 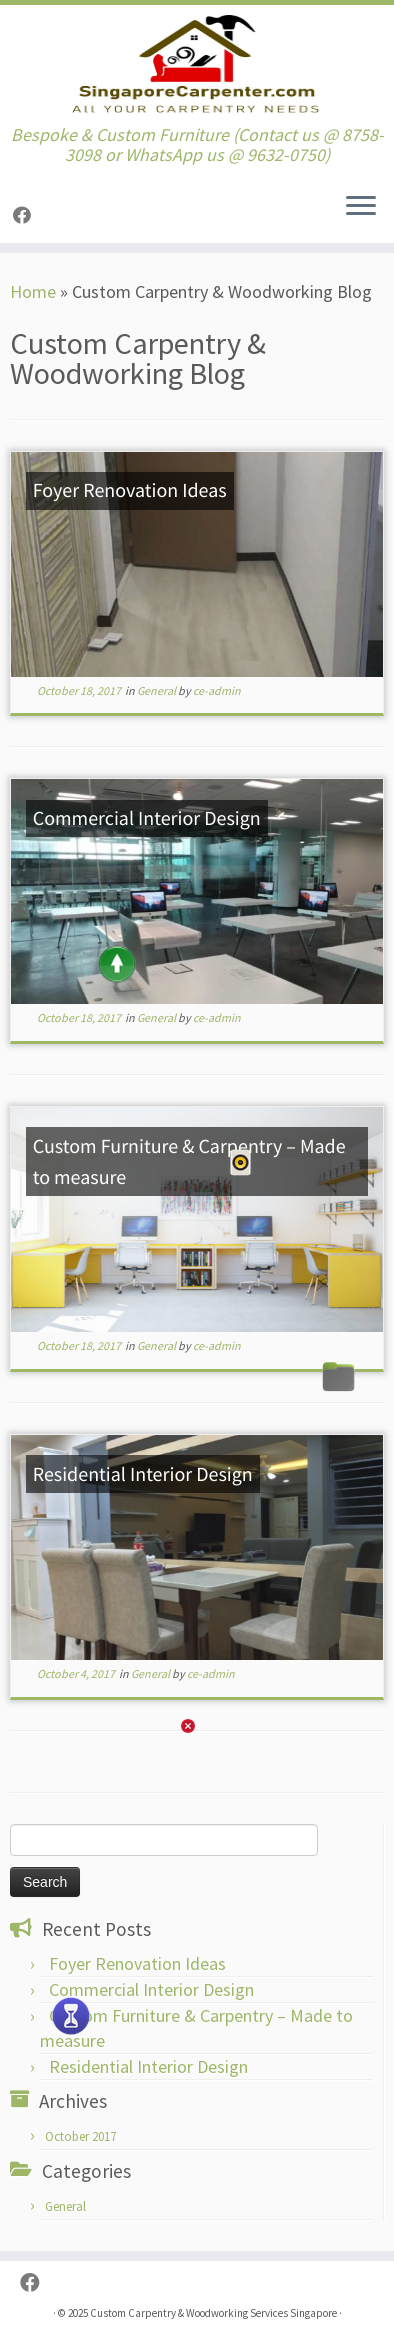 I want to click on view screen time usage and statistics, so click(x=71, y=2016).